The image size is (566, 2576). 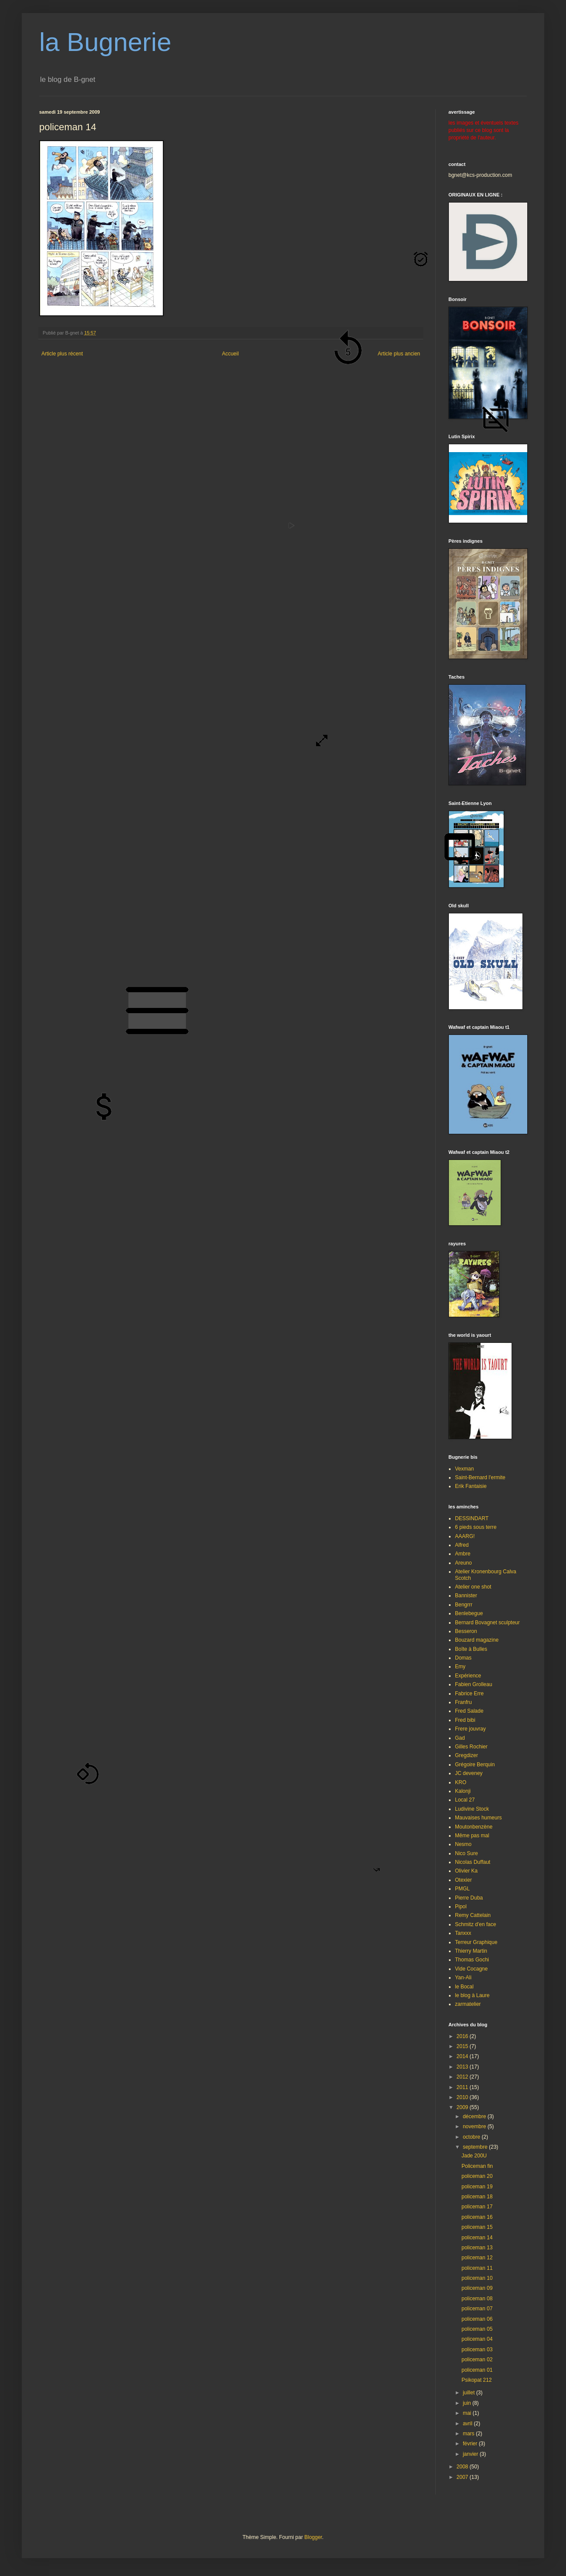 I want to click on indicates an outgoing call that wasn't answered, so click(x=376, y=1869).